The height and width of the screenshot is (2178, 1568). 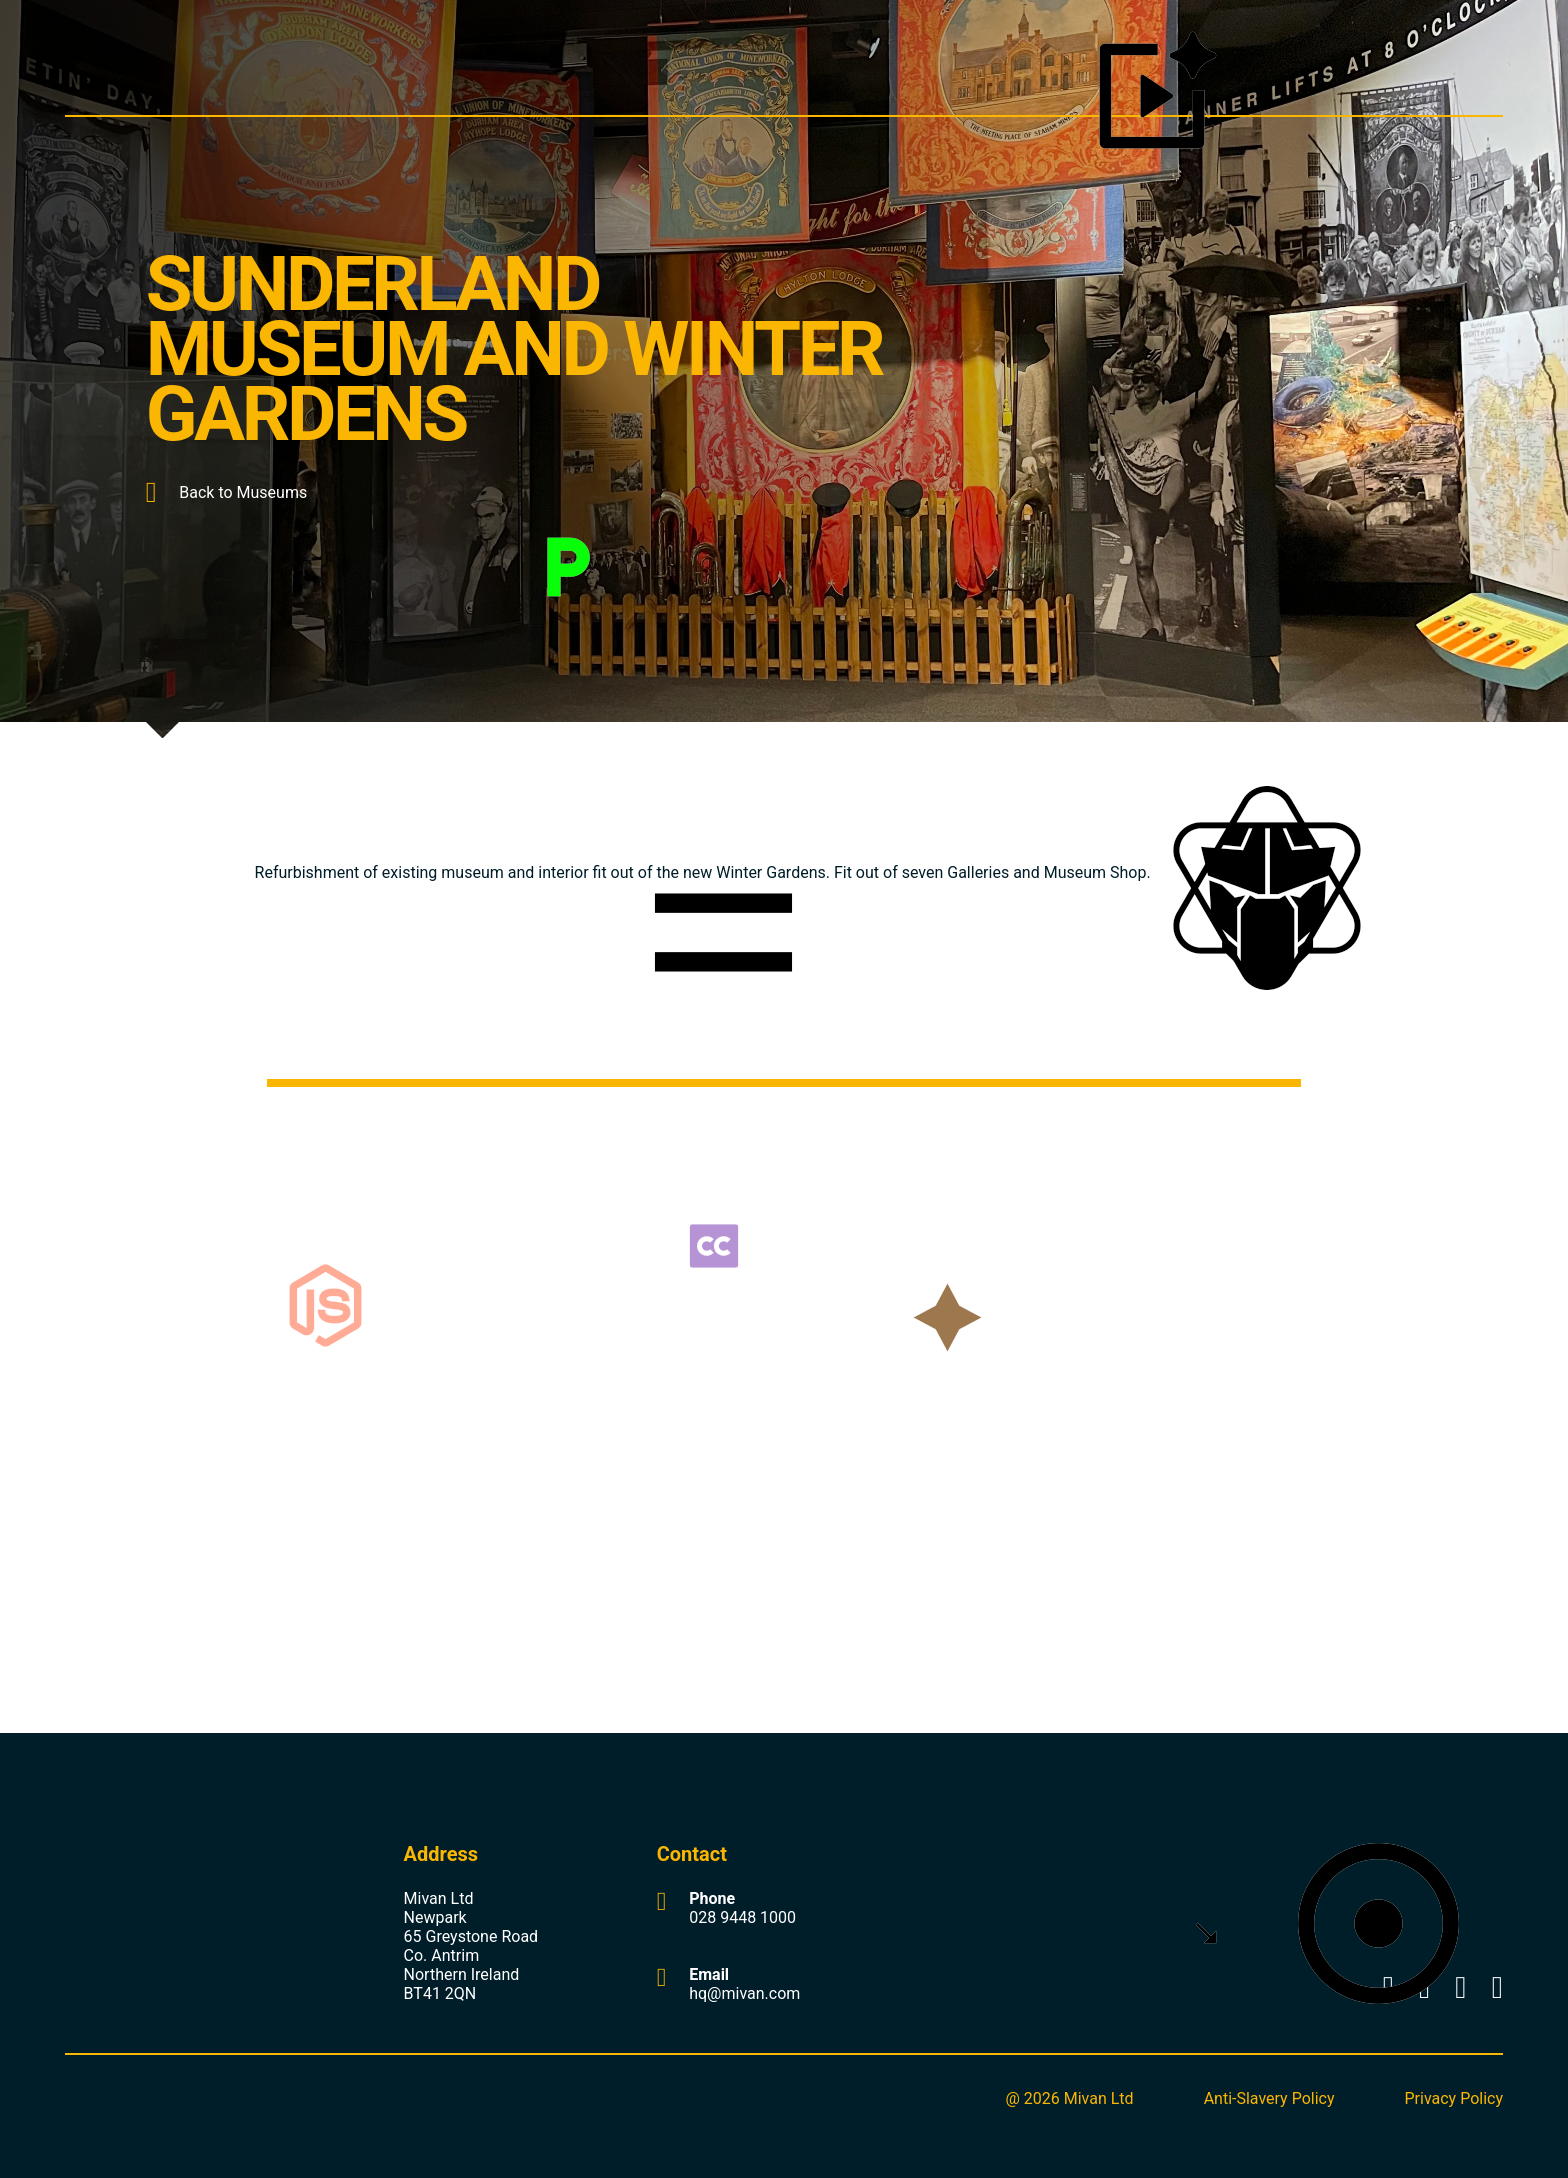 What do you see at coordinates (1206, 1933) in the screenshot?
I see `navigate to the next section below` at bounding box center [1206, 1933].